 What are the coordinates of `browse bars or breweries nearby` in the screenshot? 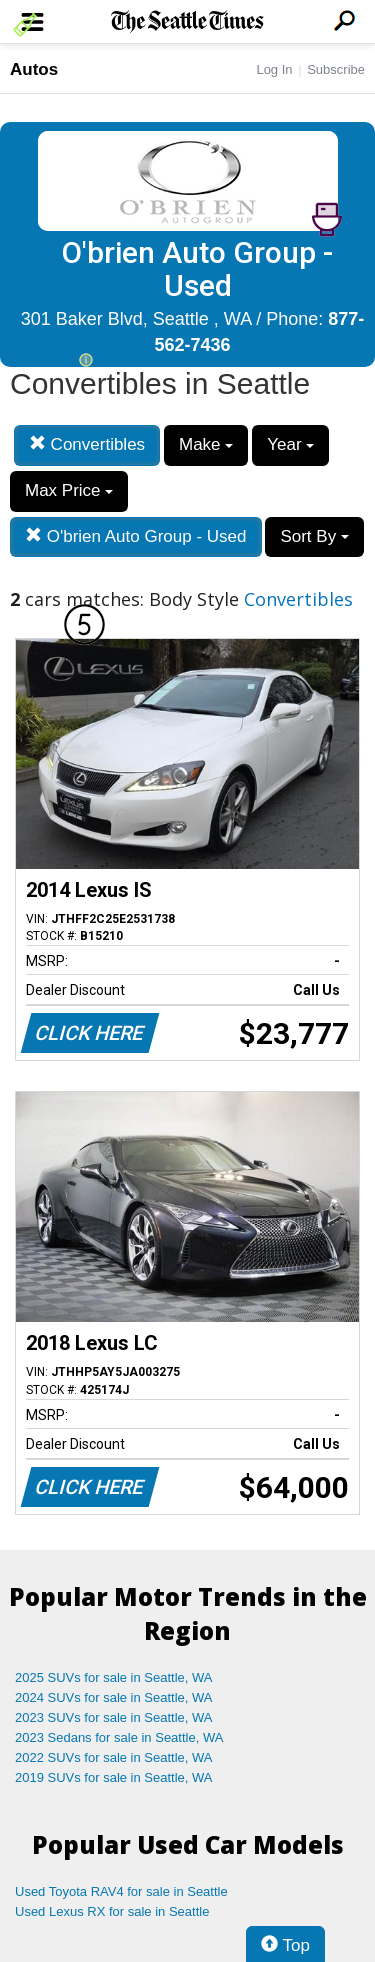 It's located at (25, 25).